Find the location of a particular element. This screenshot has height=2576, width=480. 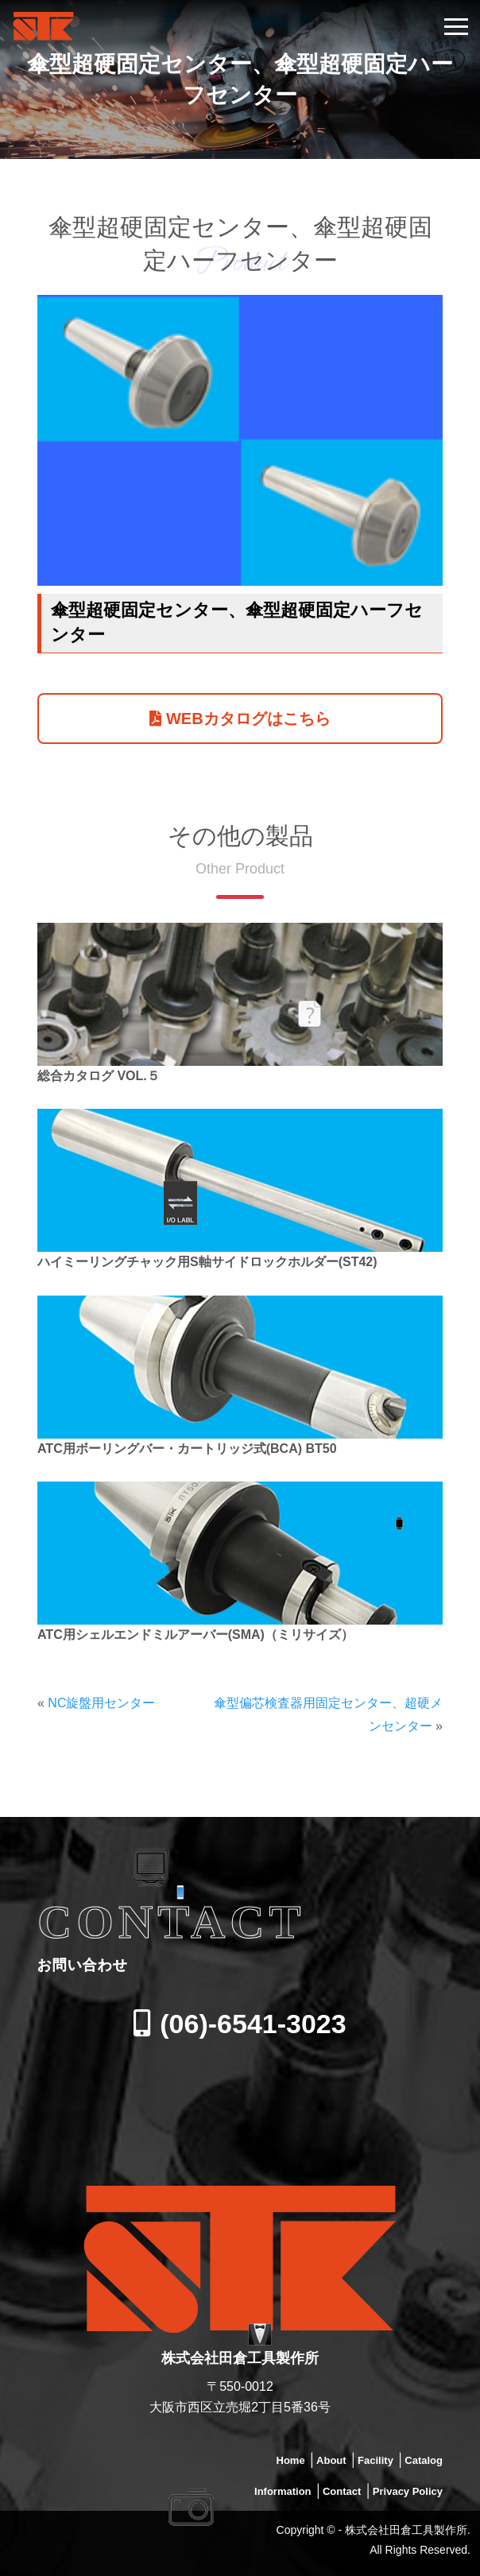

iPod Touch device connected is located at coordinates (180, 1892).